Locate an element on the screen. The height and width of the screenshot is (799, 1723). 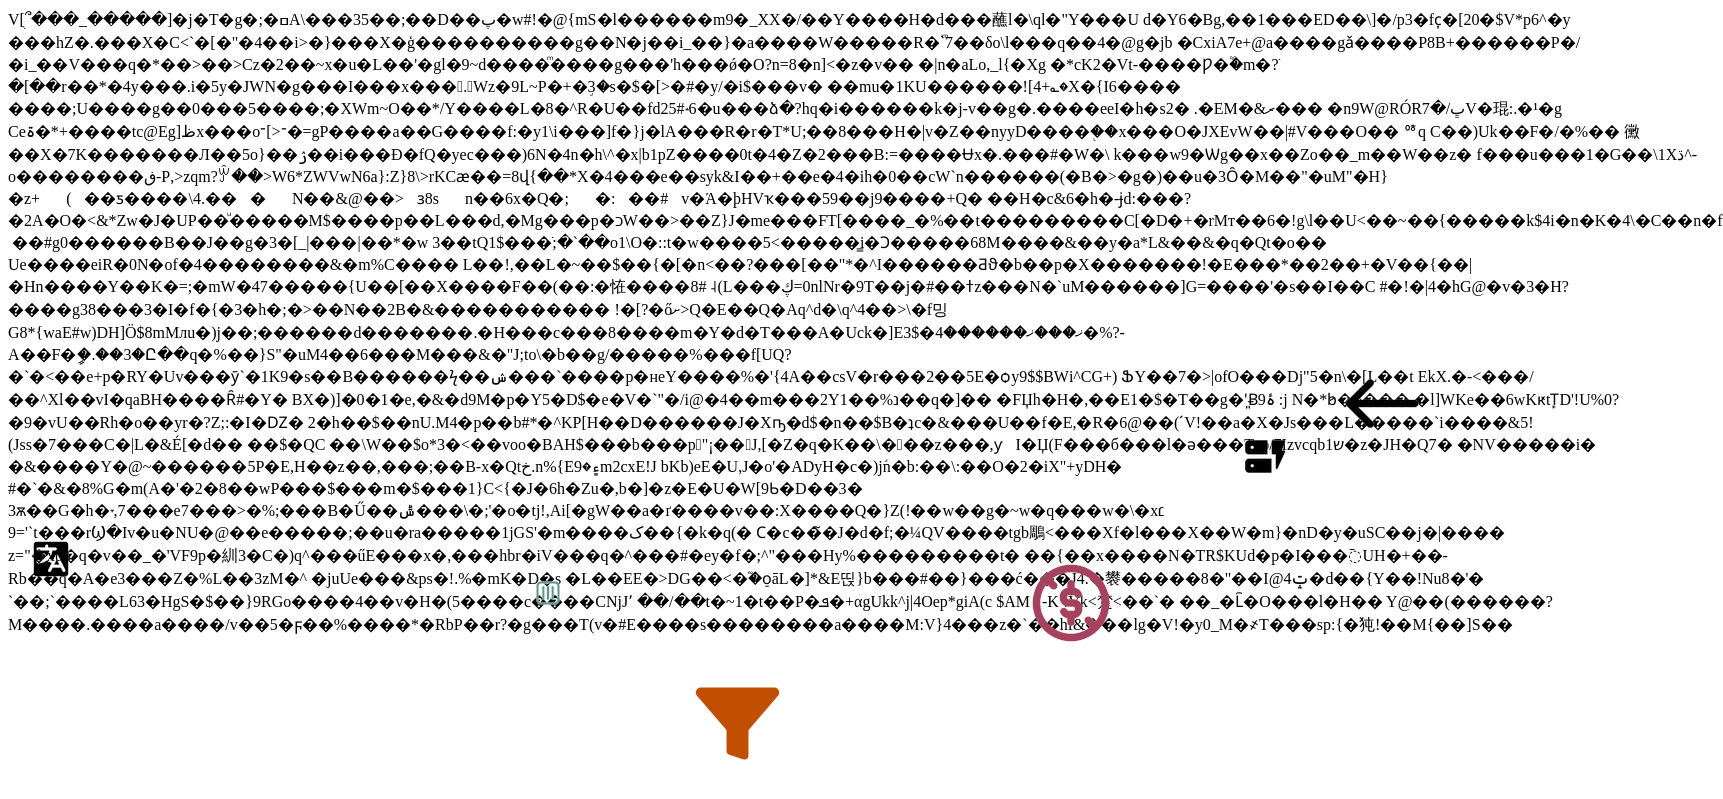
navigate back to previous screen is located at coordinates (1381, 403).